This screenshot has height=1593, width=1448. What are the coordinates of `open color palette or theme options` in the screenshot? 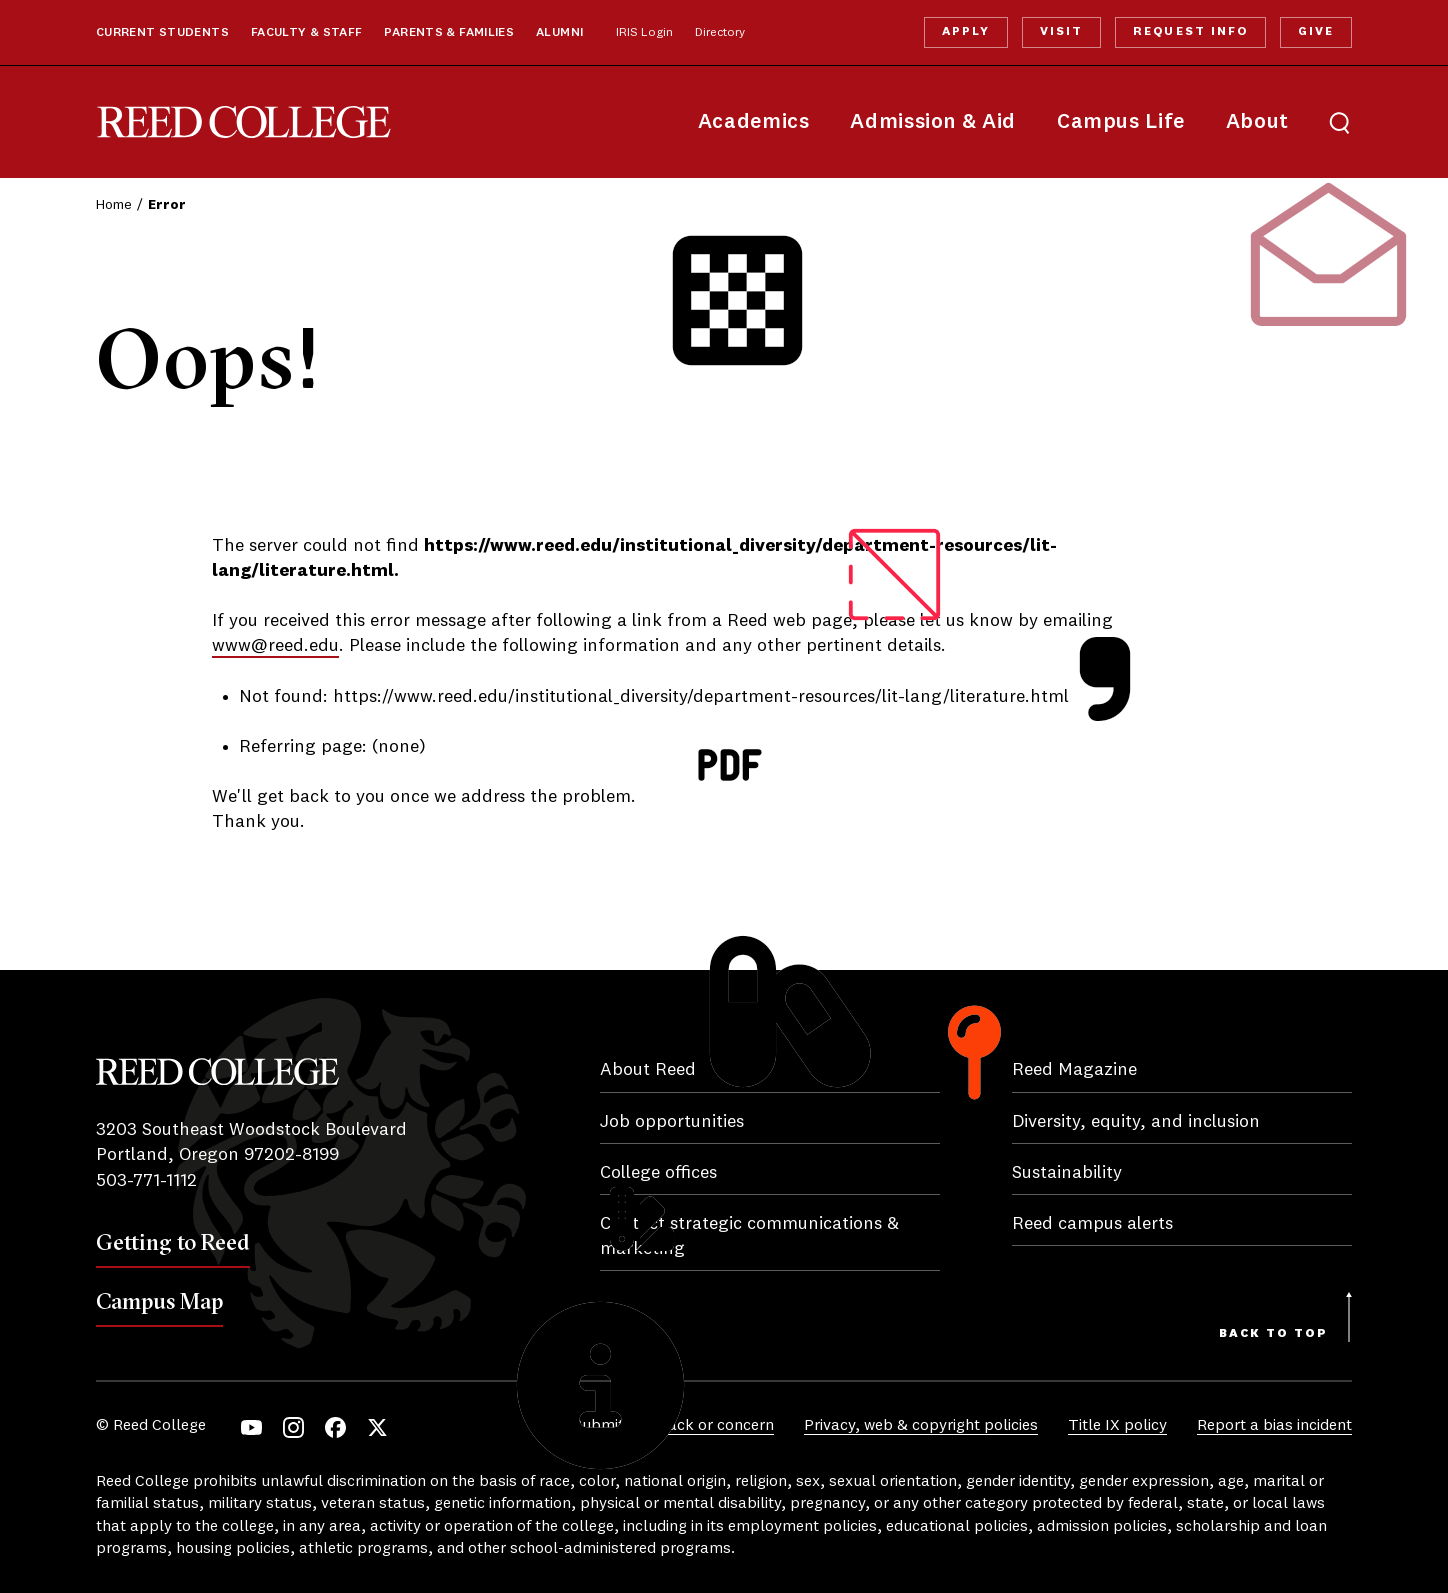 It's located at (642, 1219).